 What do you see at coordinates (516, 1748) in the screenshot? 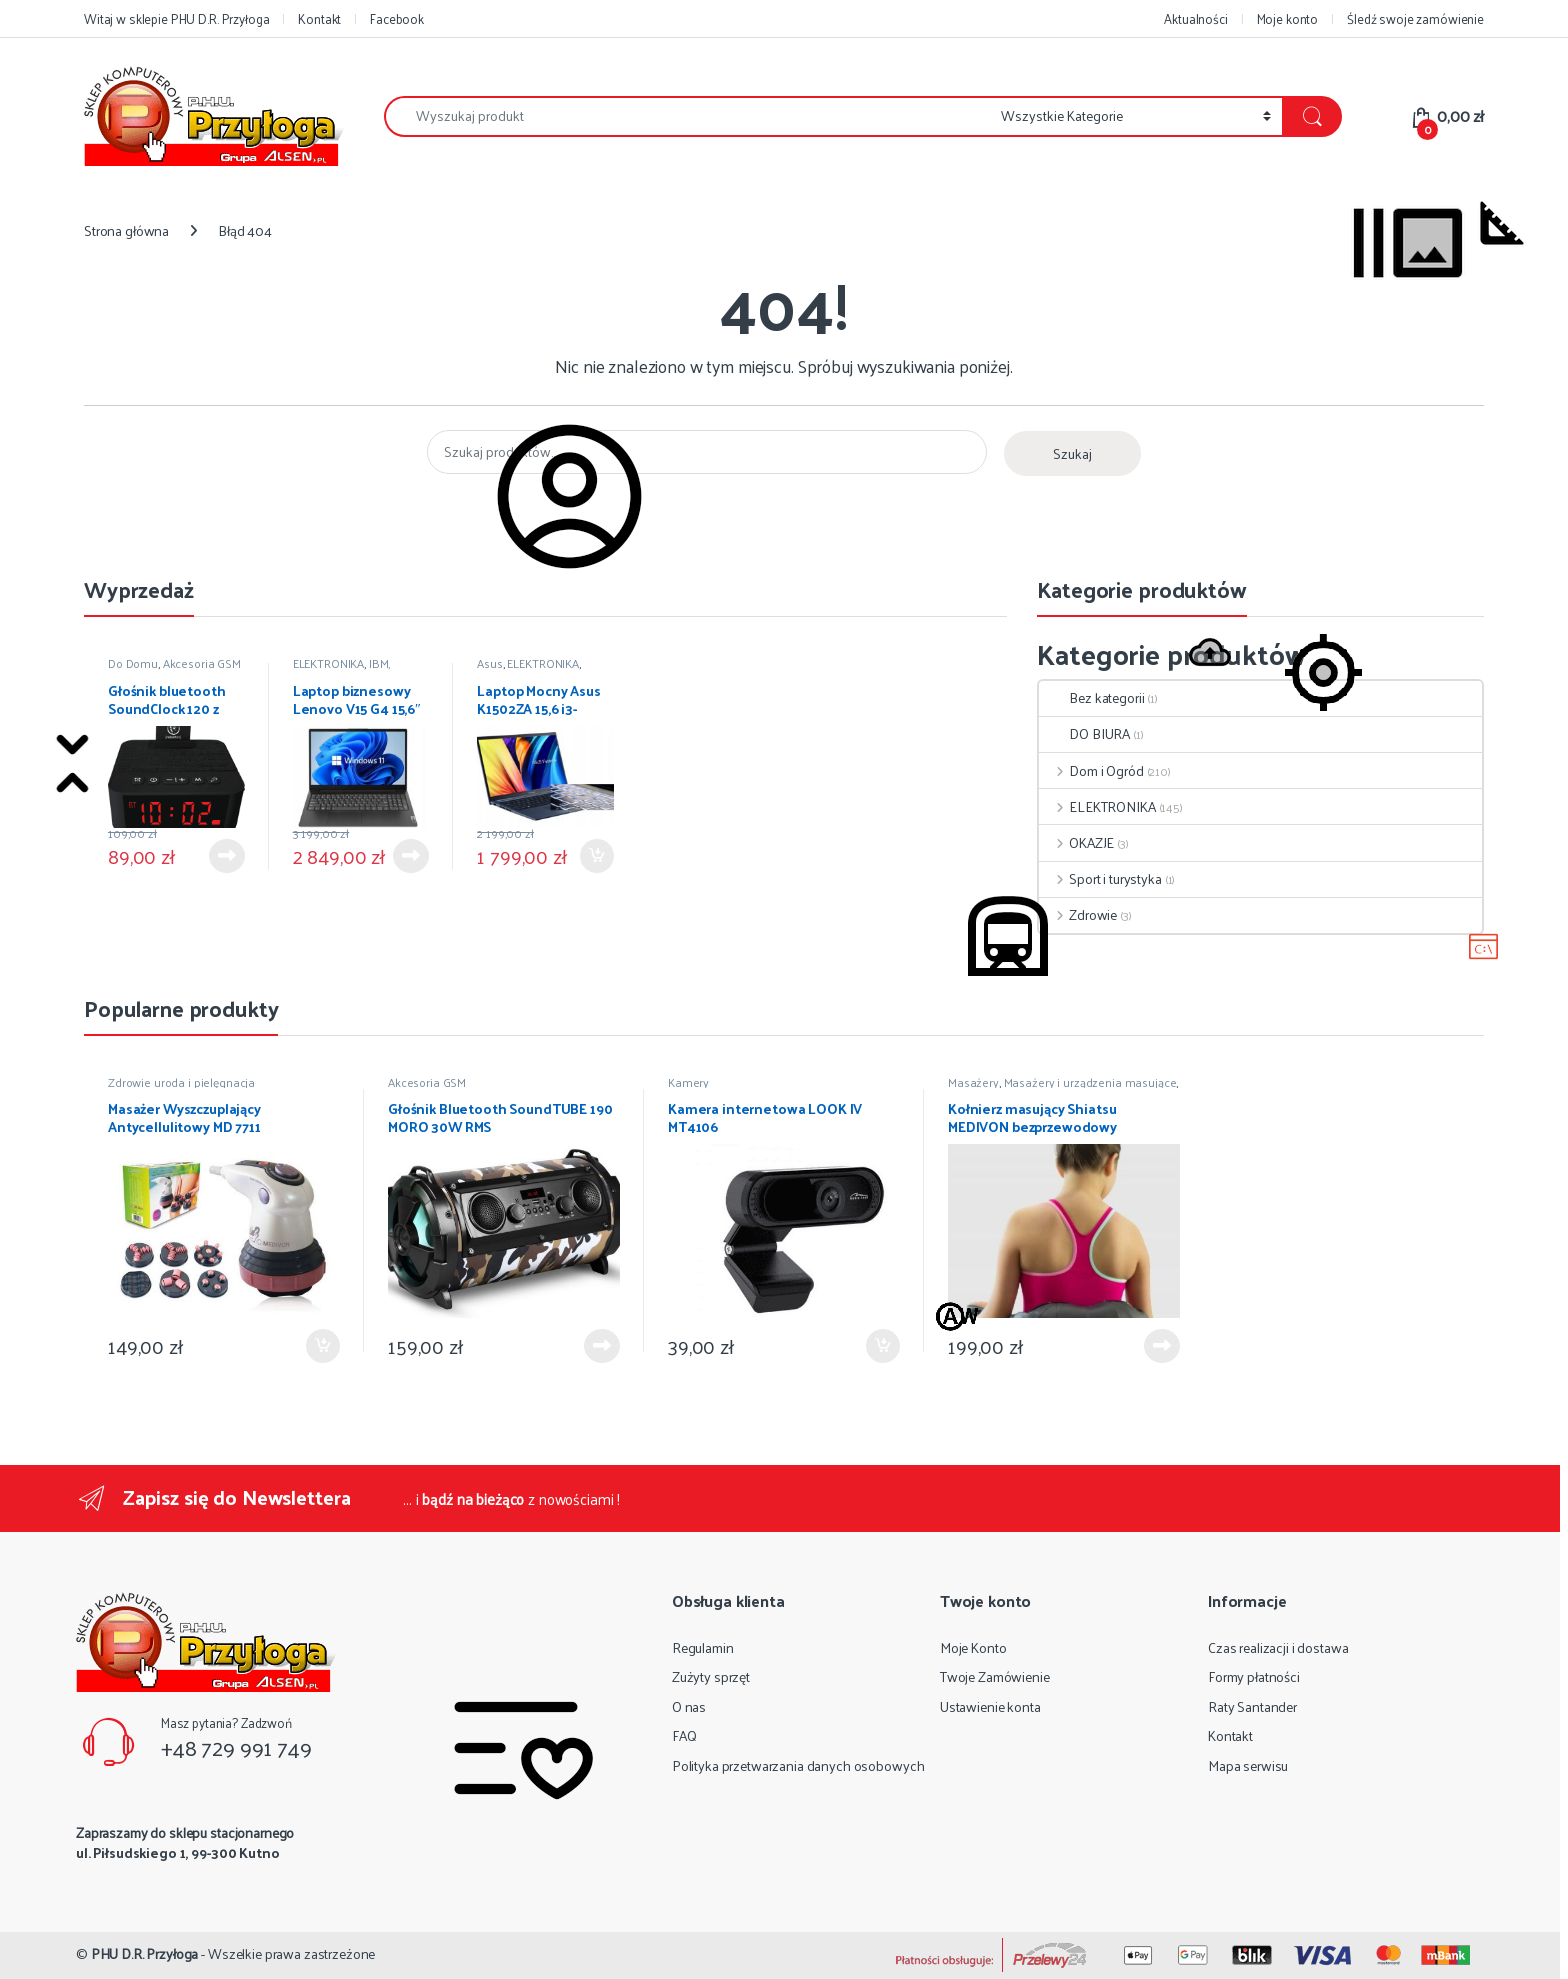
I see `view your favorites list` at bounding box center [516, 1748].